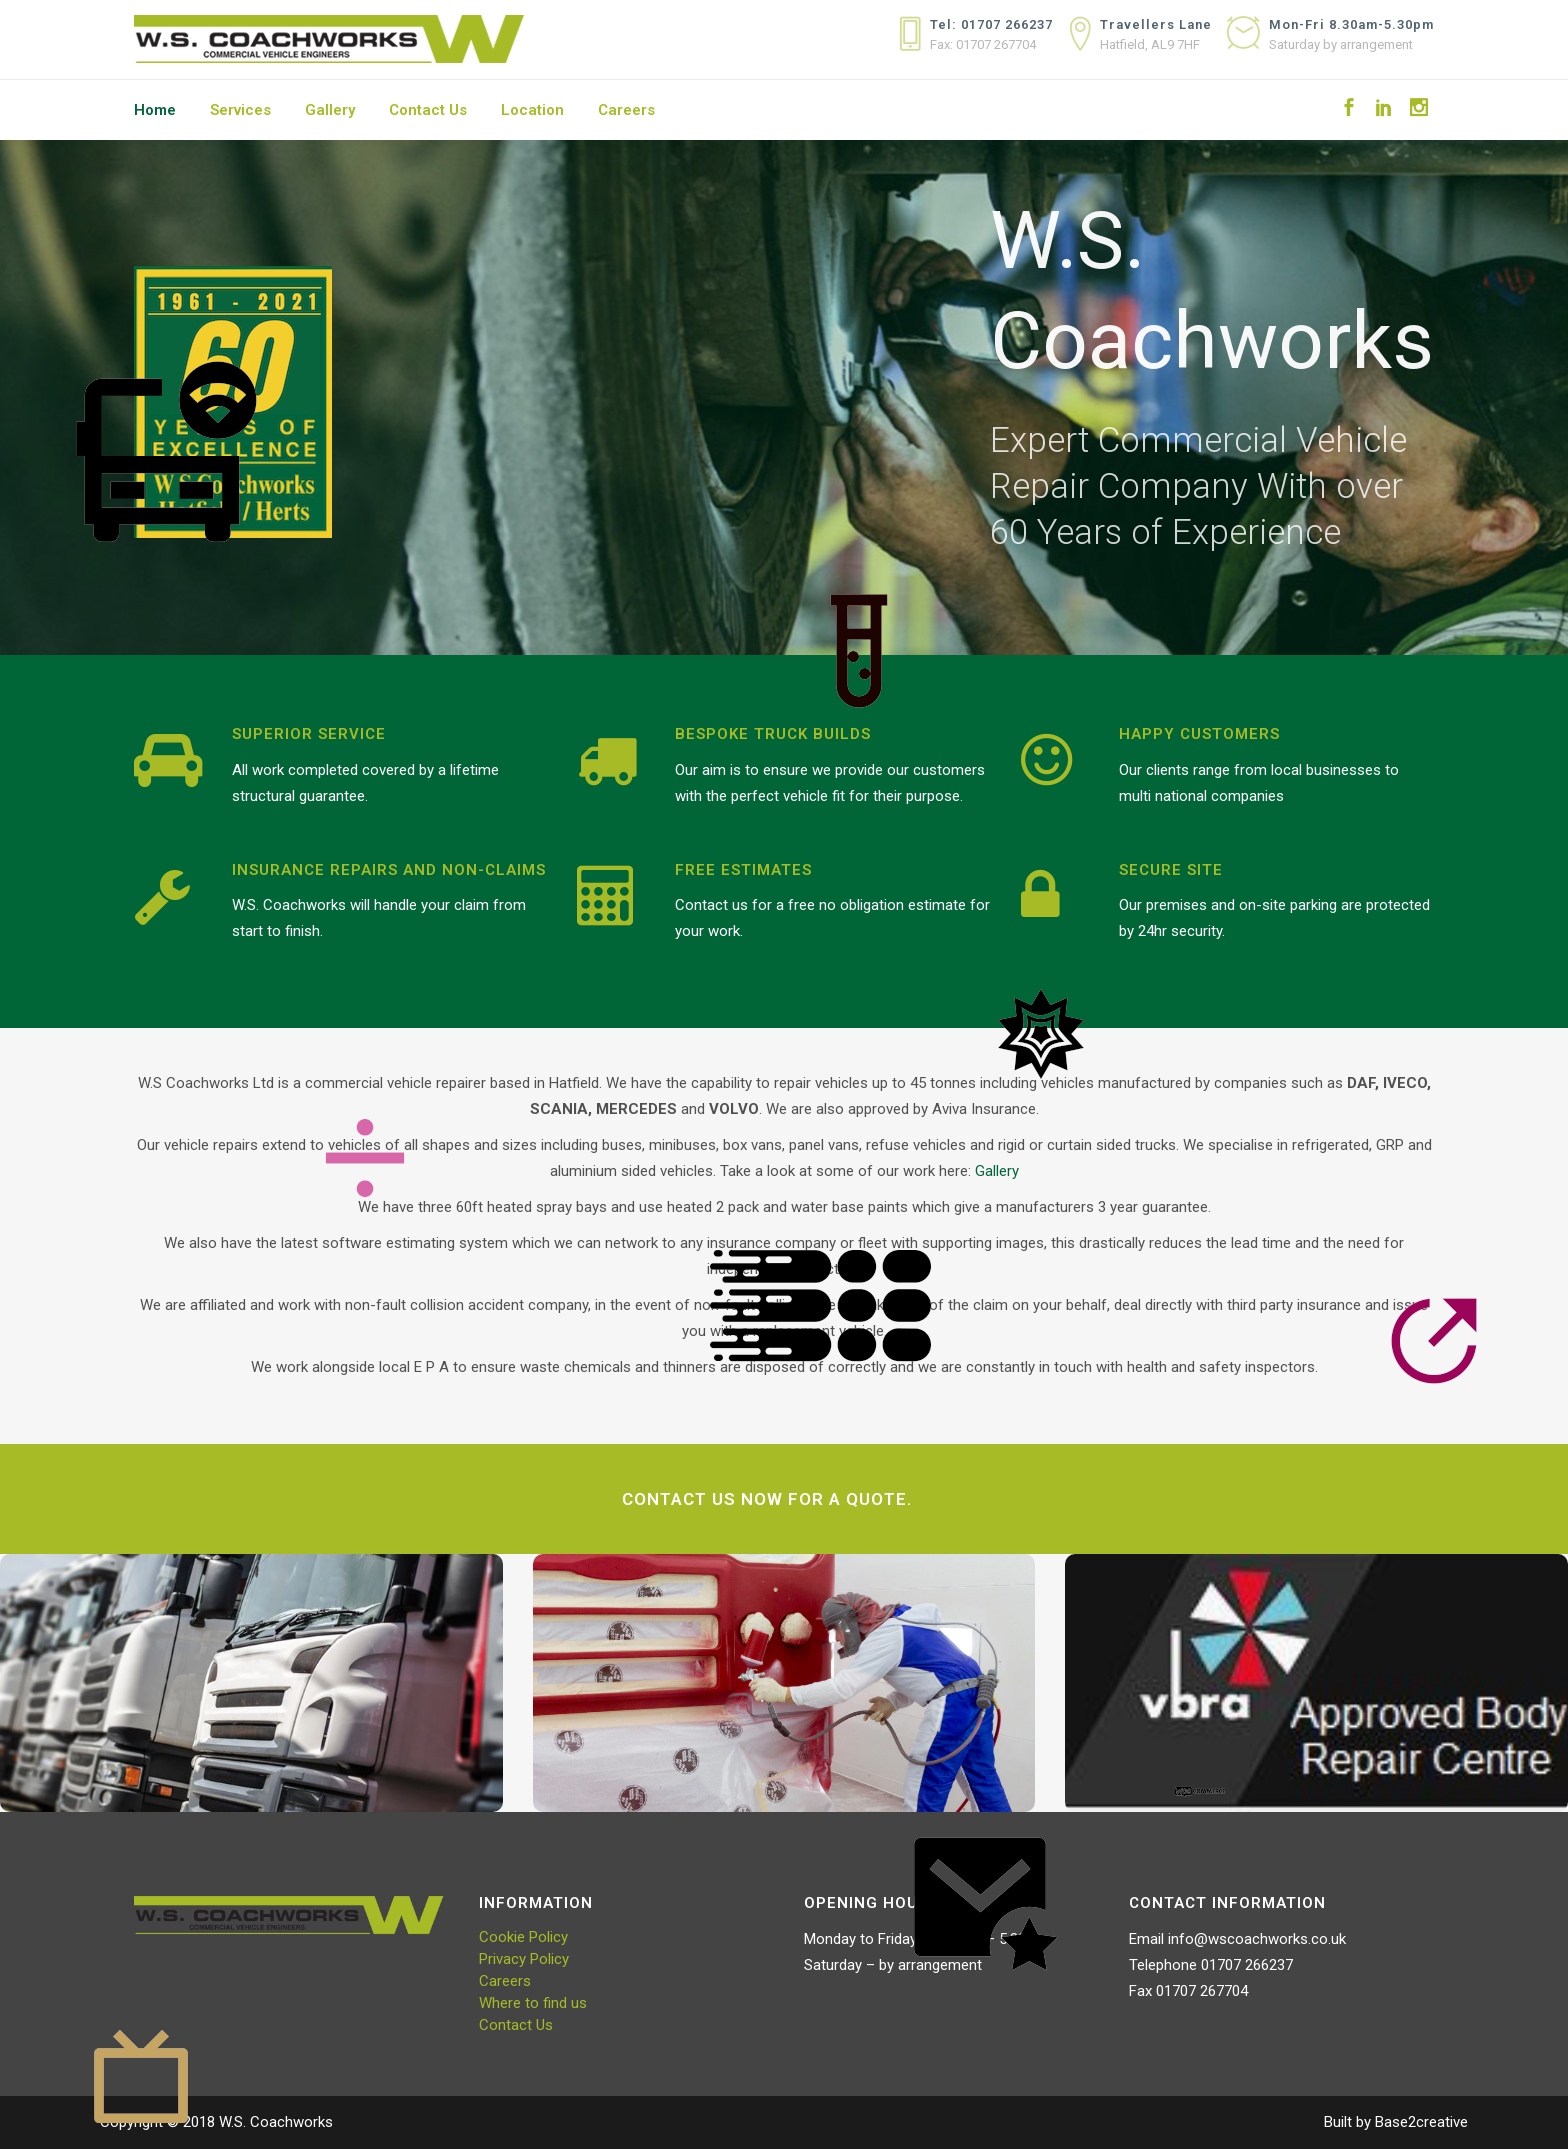 Image resolution: width=1568 pixels, height=2149 pixels. I want to click on perform division calculation, so click(365, 1158).